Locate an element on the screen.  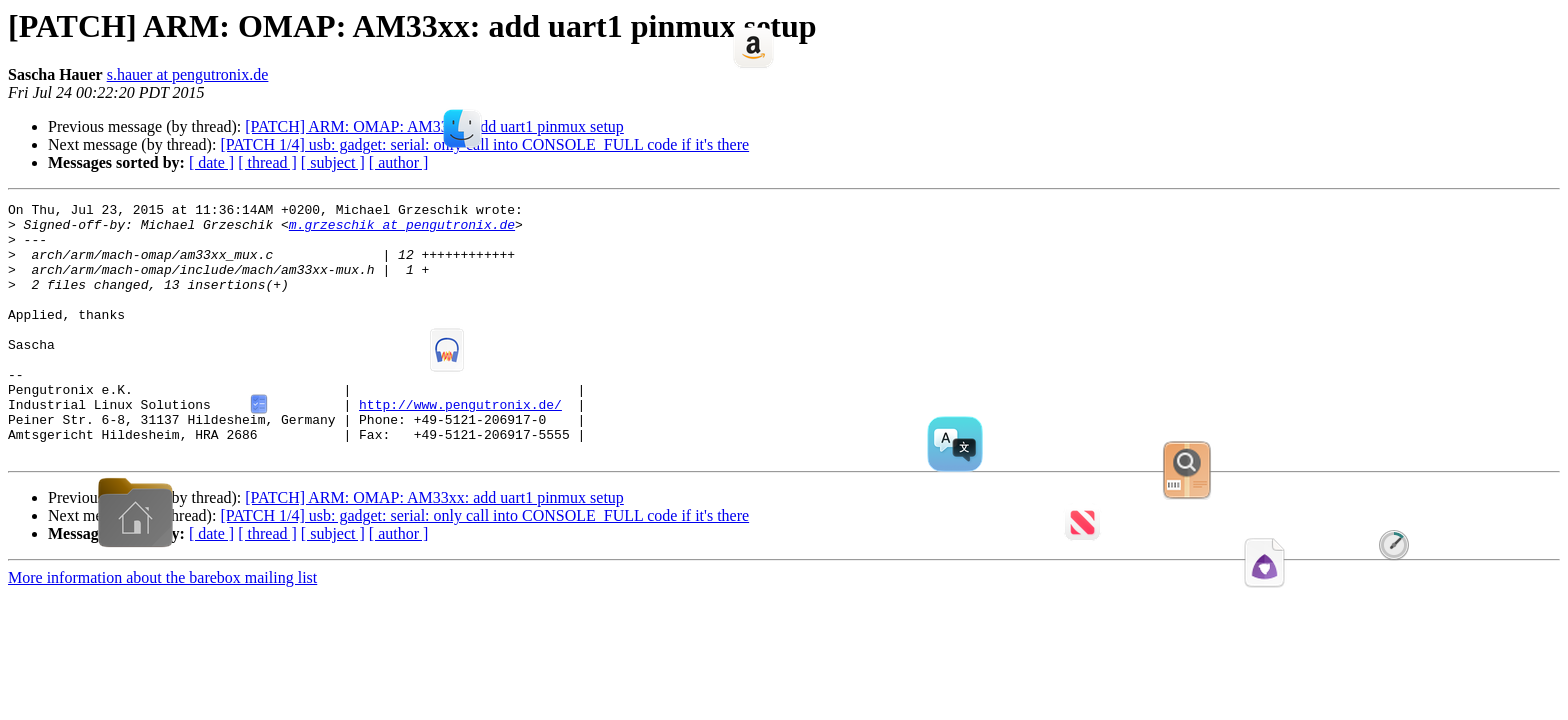
meson build system configuration file is located at coordinates (1264, 562).